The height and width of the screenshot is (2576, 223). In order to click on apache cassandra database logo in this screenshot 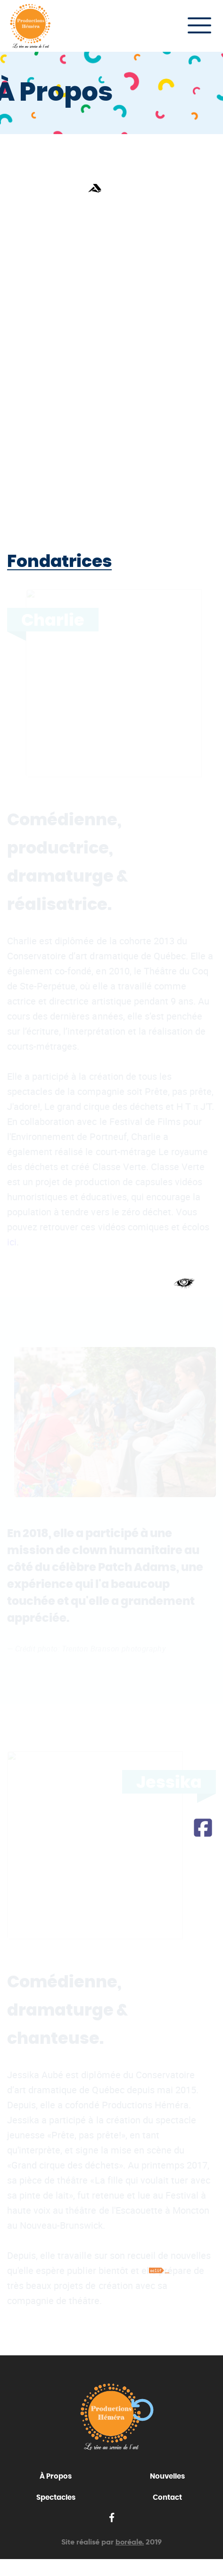, I will do `click(184, 1284)`.